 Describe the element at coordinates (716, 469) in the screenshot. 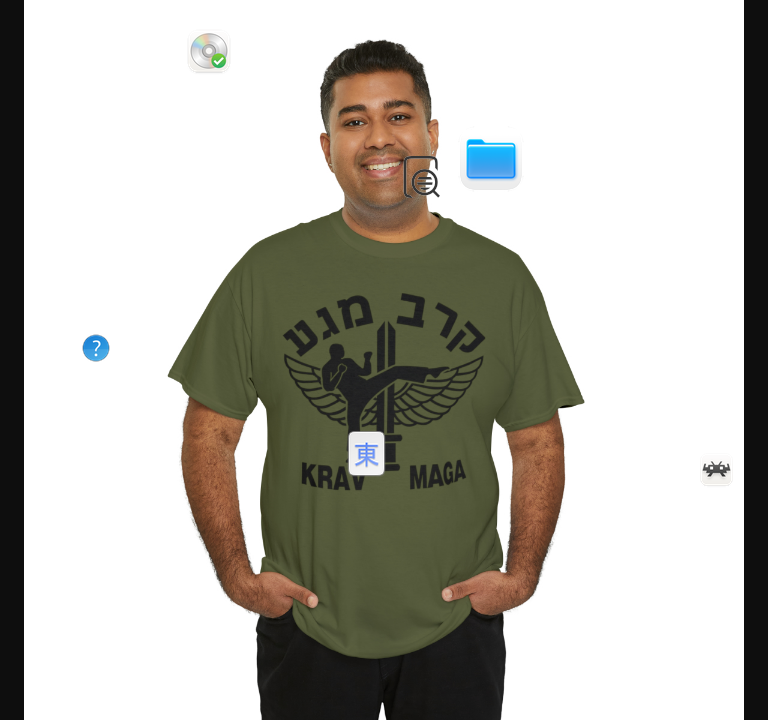

I see `open retroarch emulator app` at that location.